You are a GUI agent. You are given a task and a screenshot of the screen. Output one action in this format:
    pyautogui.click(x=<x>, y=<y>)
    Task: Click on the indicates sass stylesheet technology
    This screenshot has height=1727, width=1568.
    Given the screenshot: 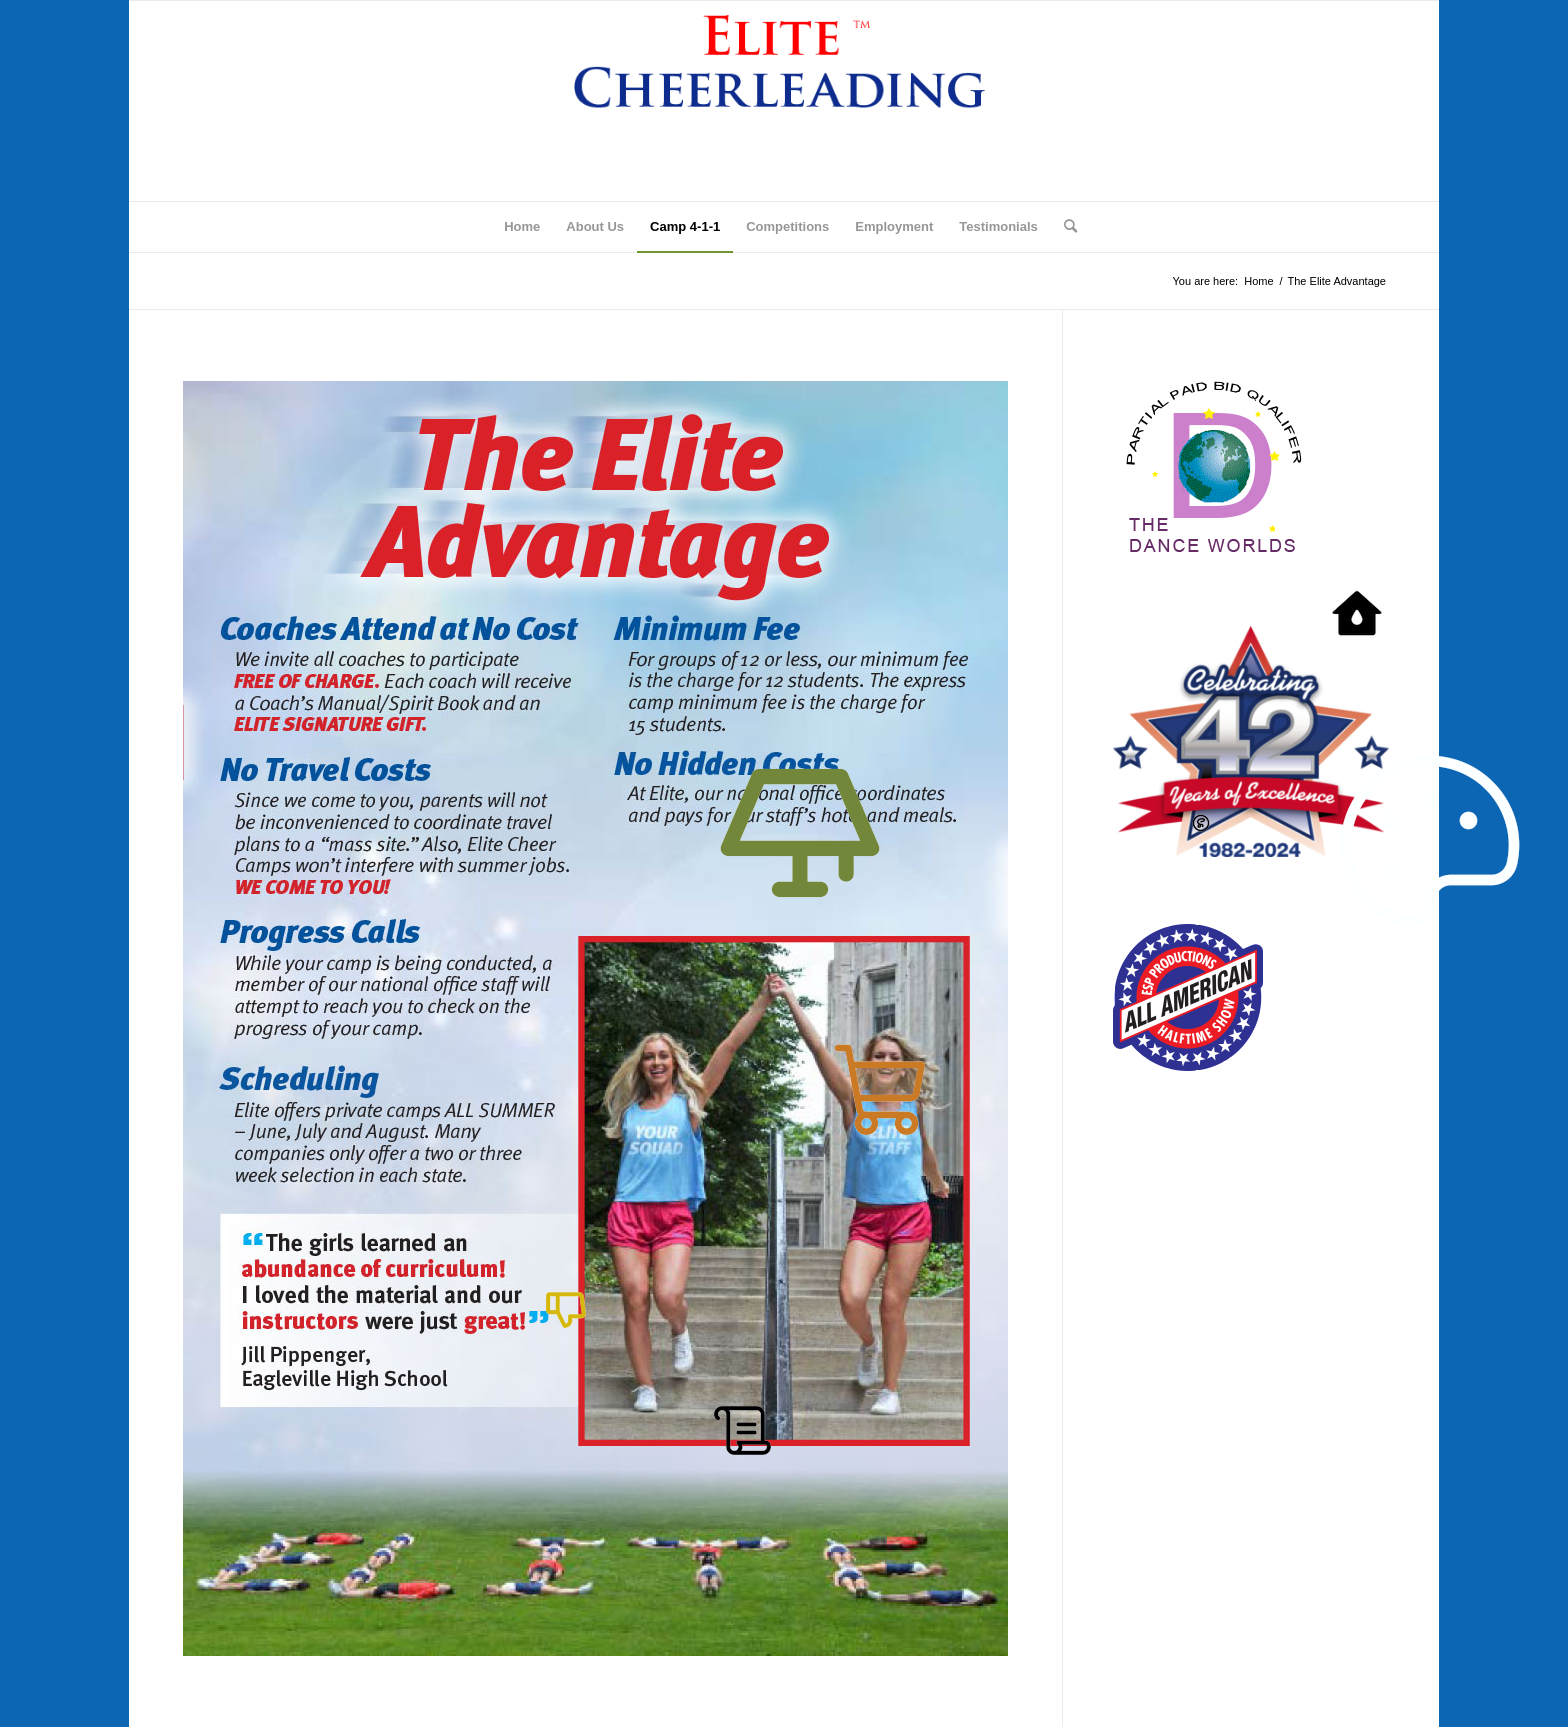 What is the action you would take?
    pyautogui.click(x=1201, y=823)
    